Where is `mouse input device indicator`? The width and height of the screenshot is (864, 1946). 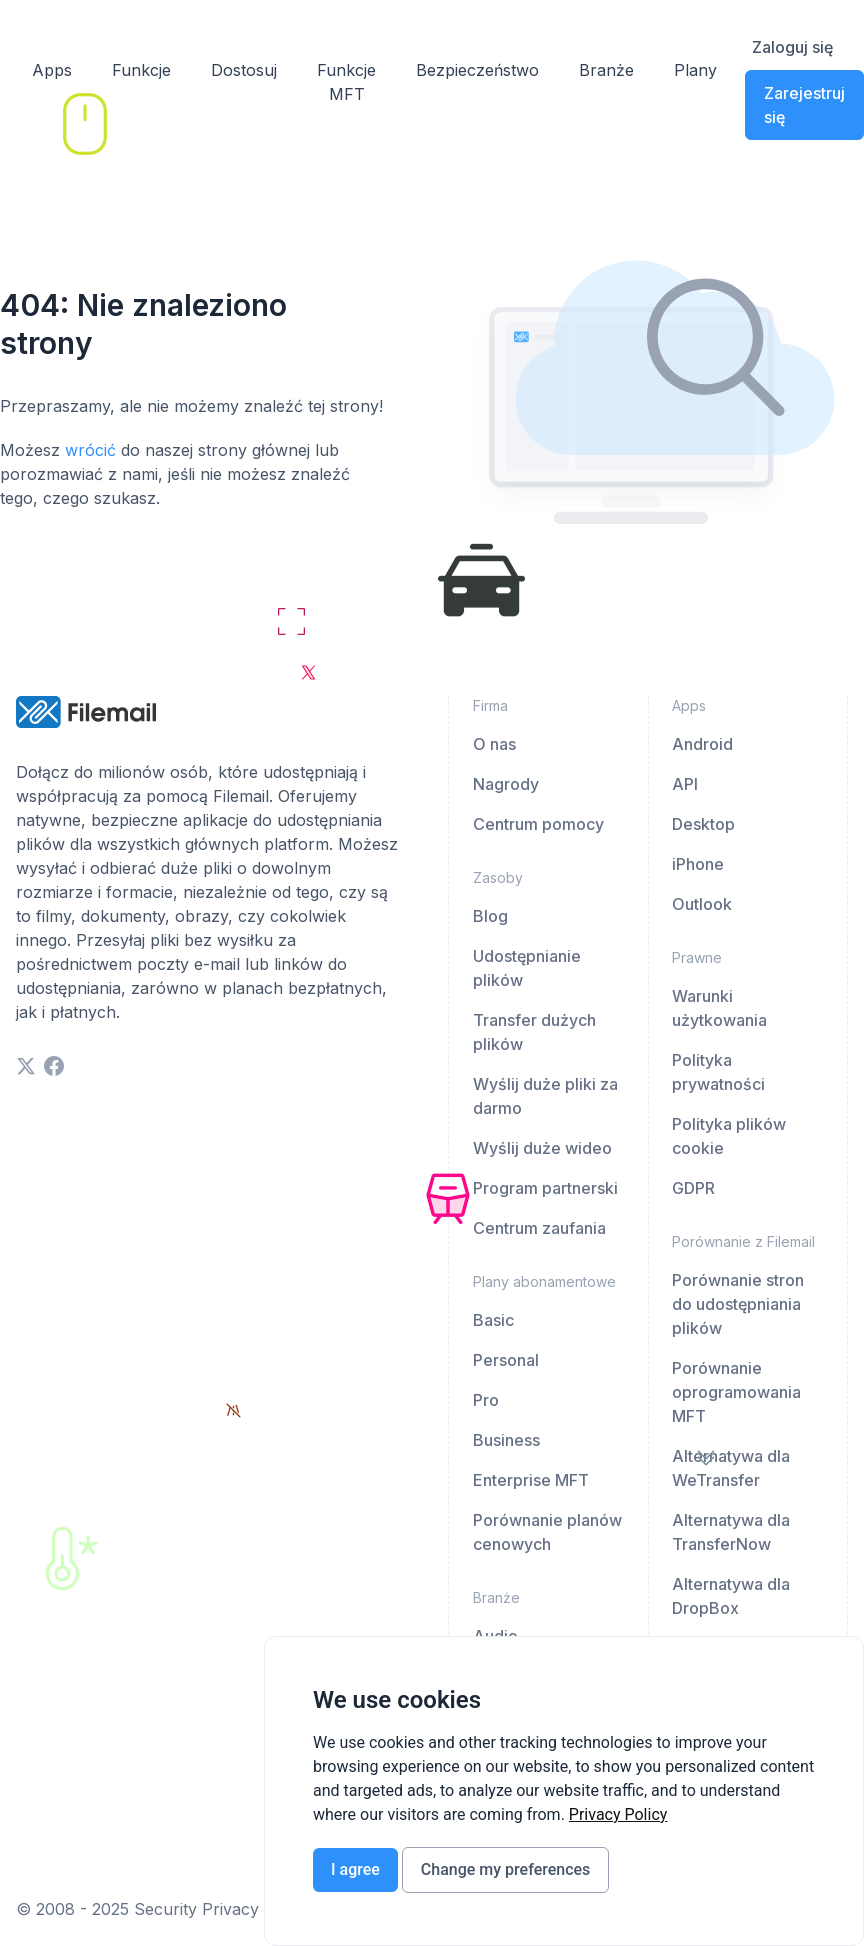 mouse input device indicator is located at coordinates (85, 124).